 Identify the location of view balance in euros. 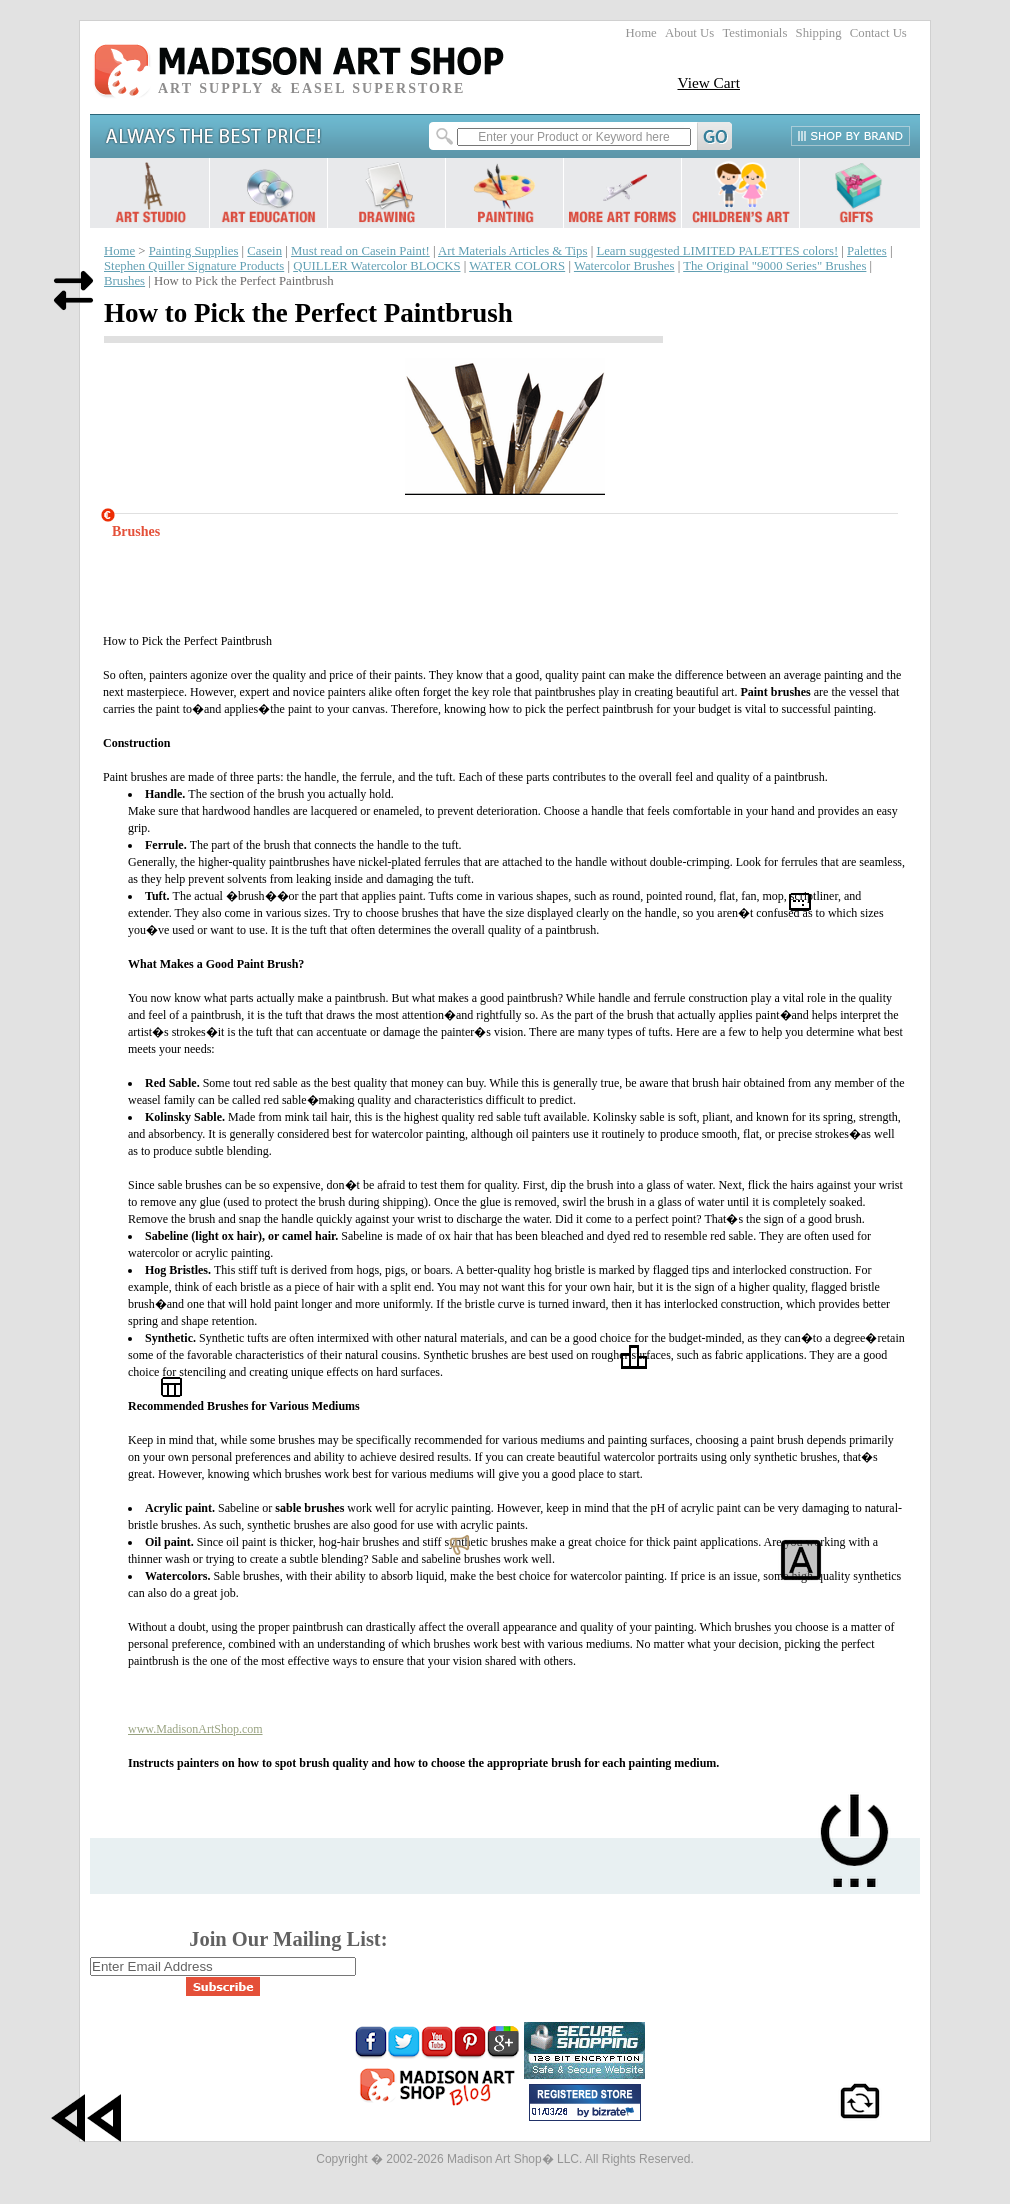
(108, 515).